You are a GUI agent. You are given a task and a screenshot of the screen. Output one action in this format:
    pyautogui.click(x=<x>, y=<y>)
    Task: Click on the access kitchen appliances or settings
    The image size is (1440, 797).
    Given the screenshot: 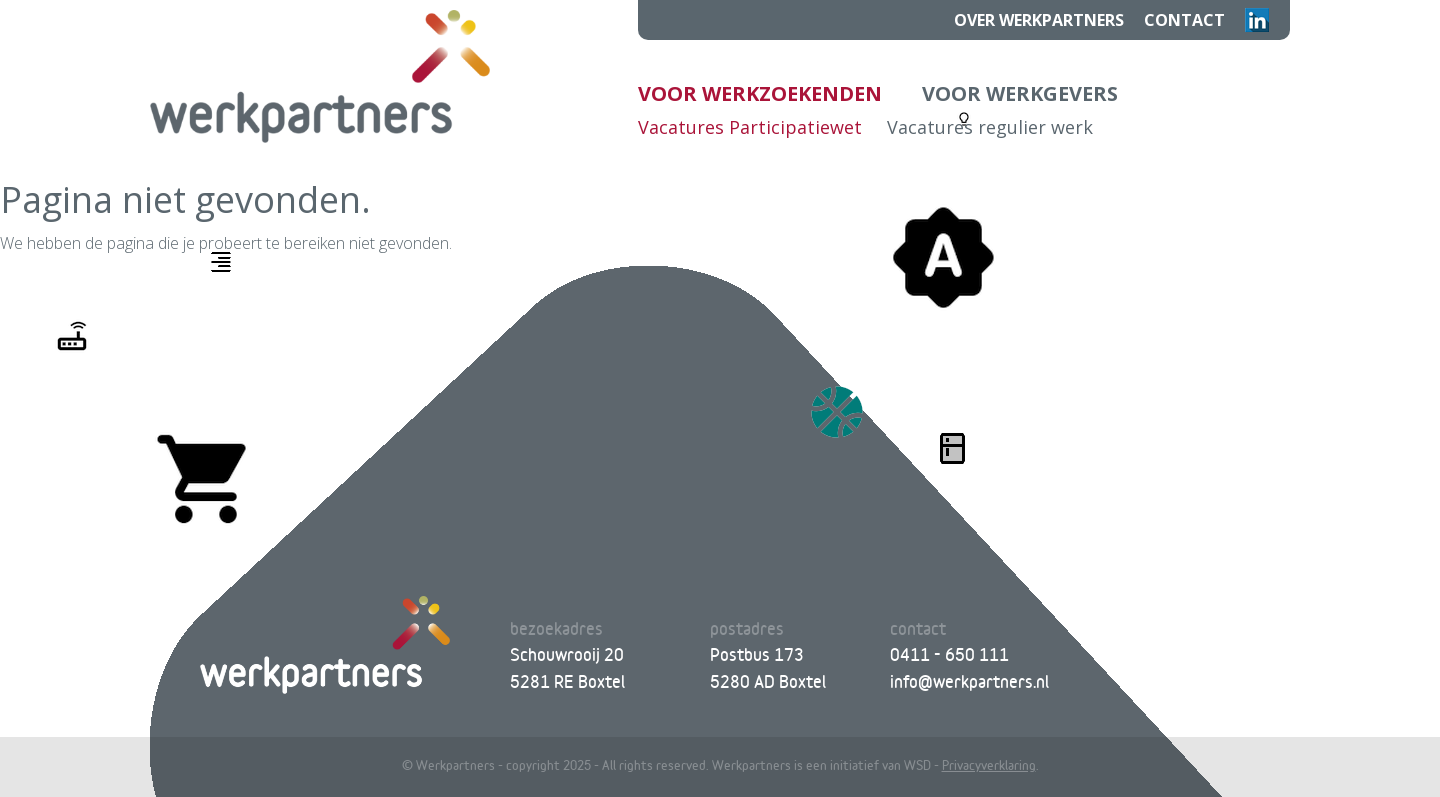 What is the action you would take?
    pyautogui.click(x=952, y=448)
    